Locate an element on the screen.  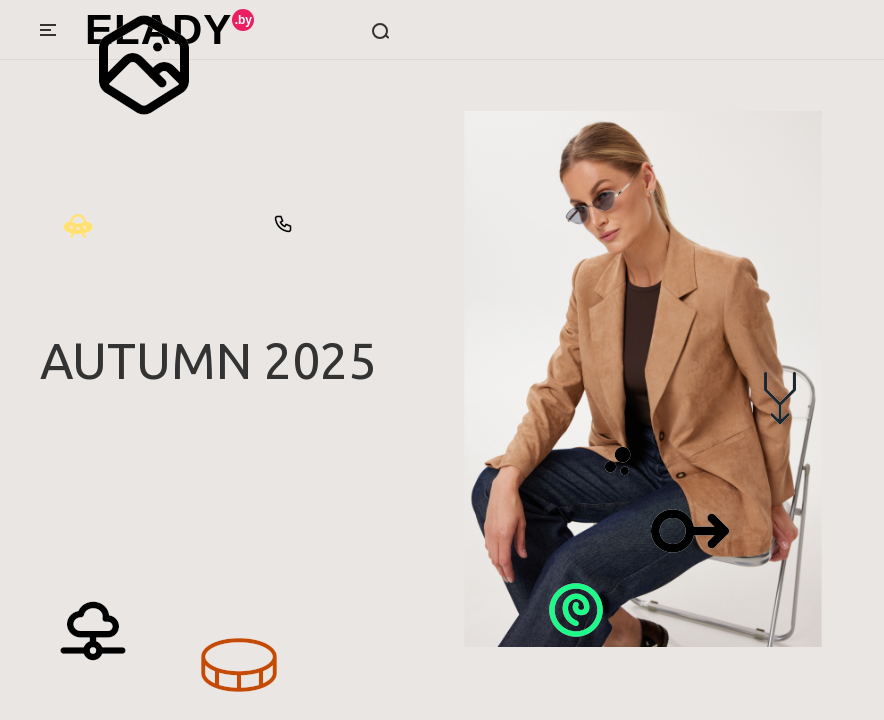
access sci-fi or space-themed content is located at coordinates (78, 226).